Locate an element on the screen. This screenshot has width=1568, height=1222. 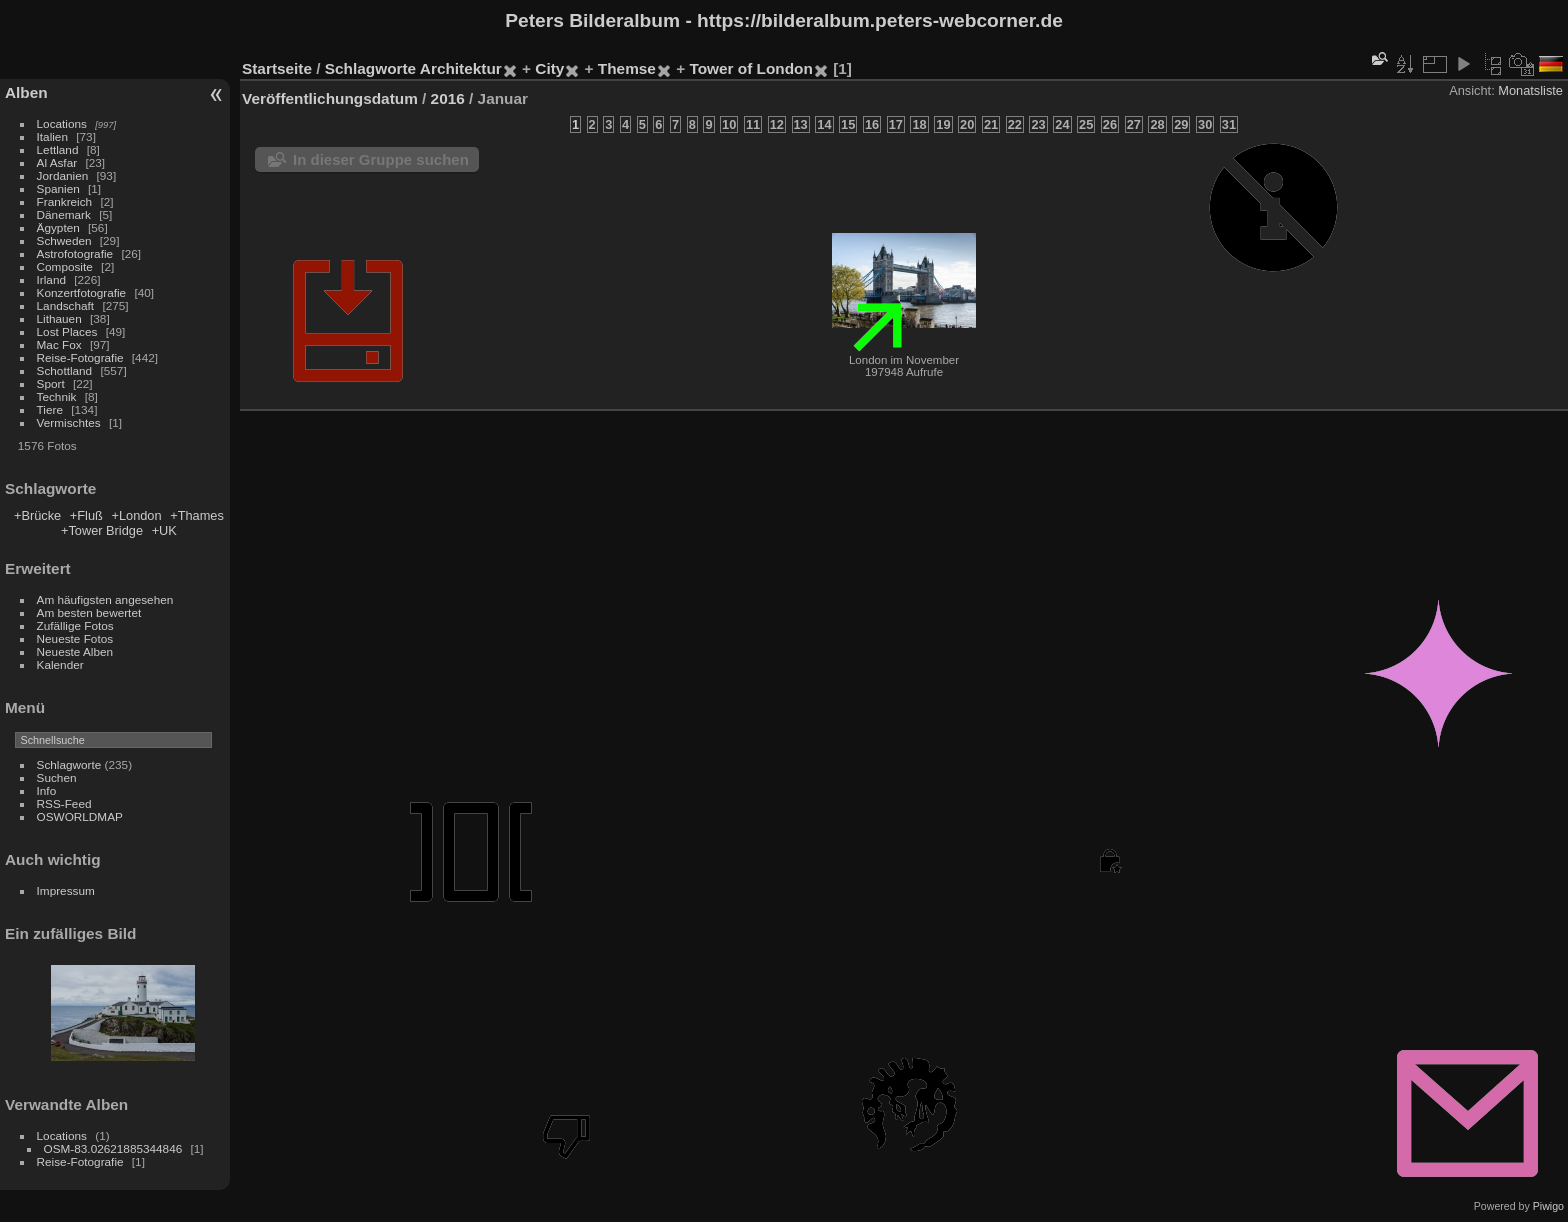
open Google Gemini AI assistant is located at coordinates (1438, 673).